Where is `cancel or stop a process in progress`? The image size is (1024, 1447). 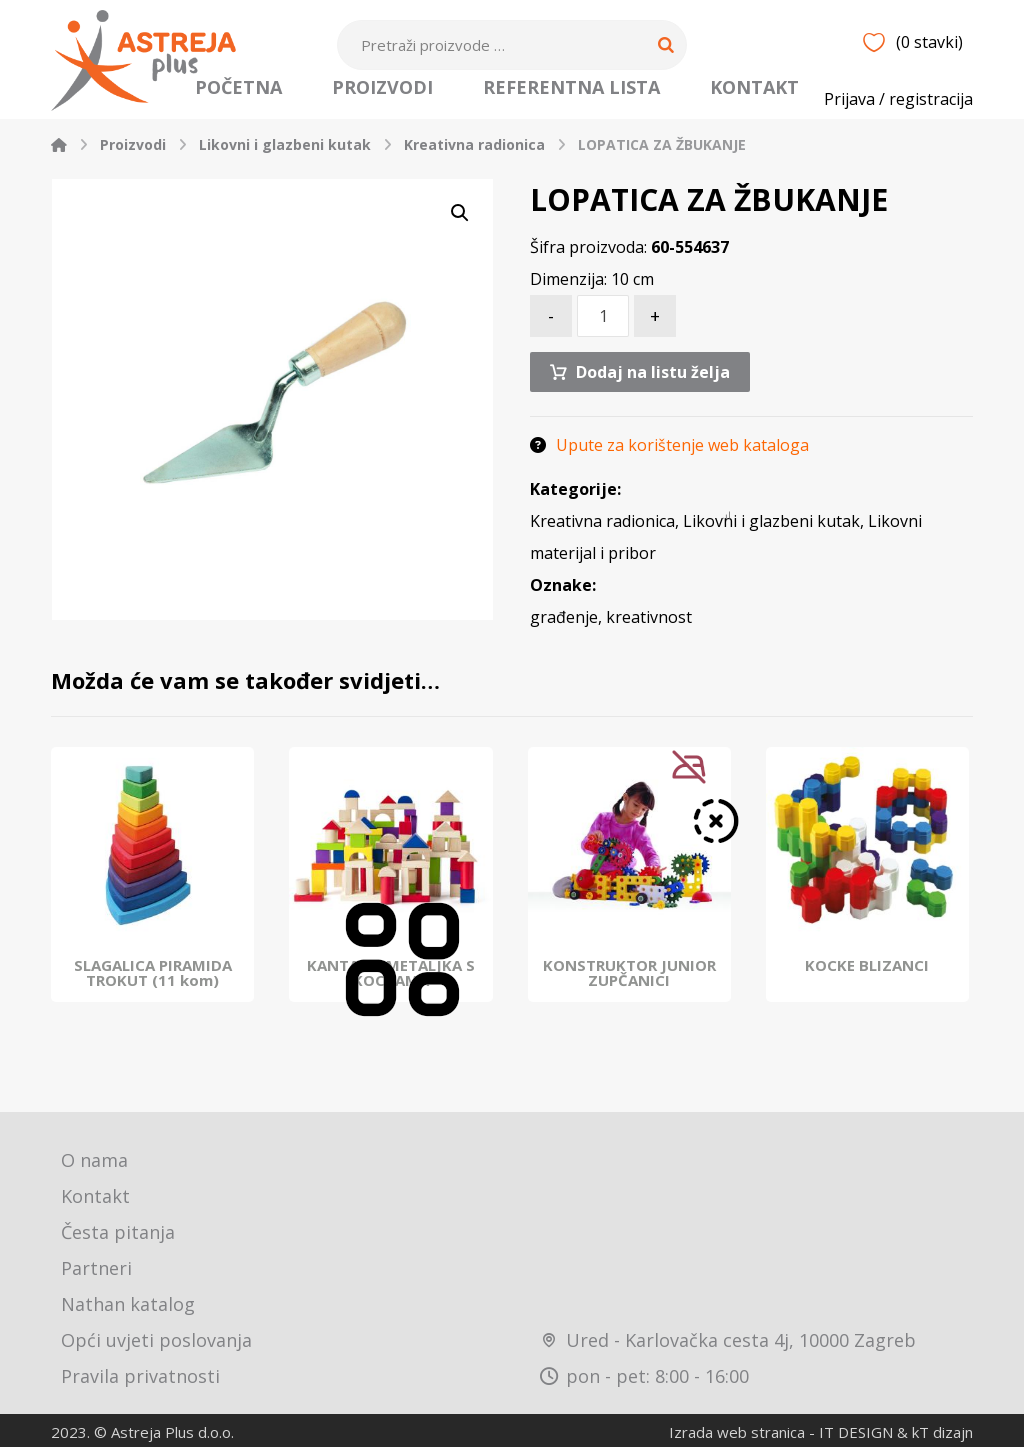
cancel or stop a process in progress is located at coordinates (716, 821).